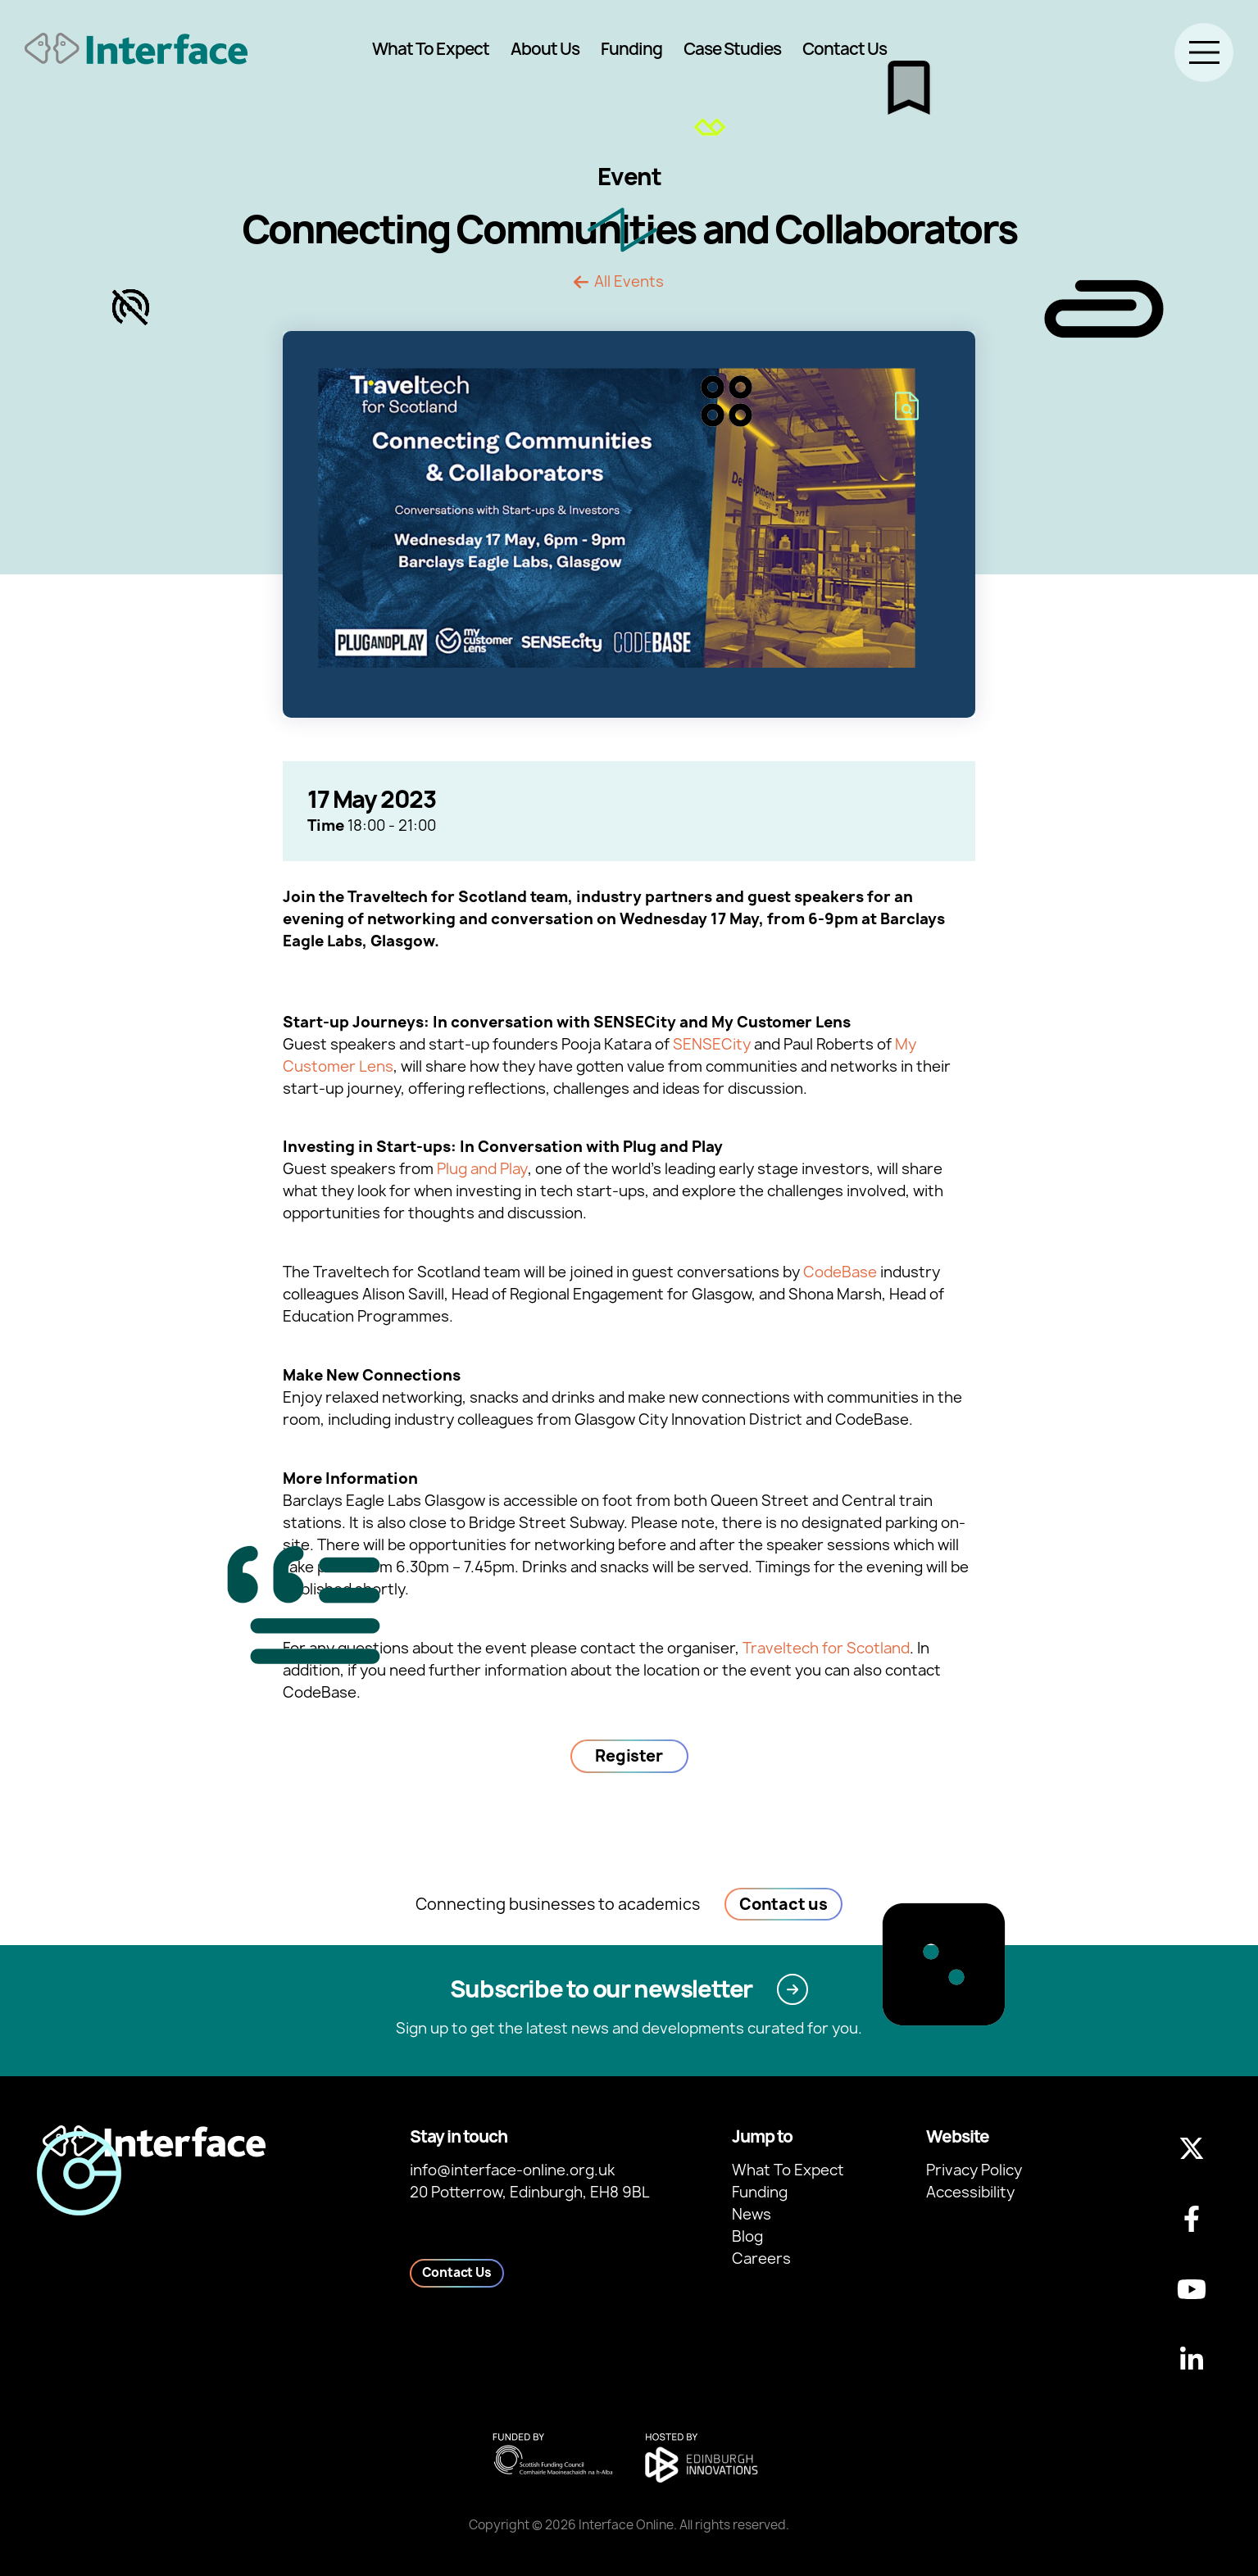 Image resolution: width=1258 pixels, height=2576 pixels. I want to click on insert a blockquote, so click(303, 1603).